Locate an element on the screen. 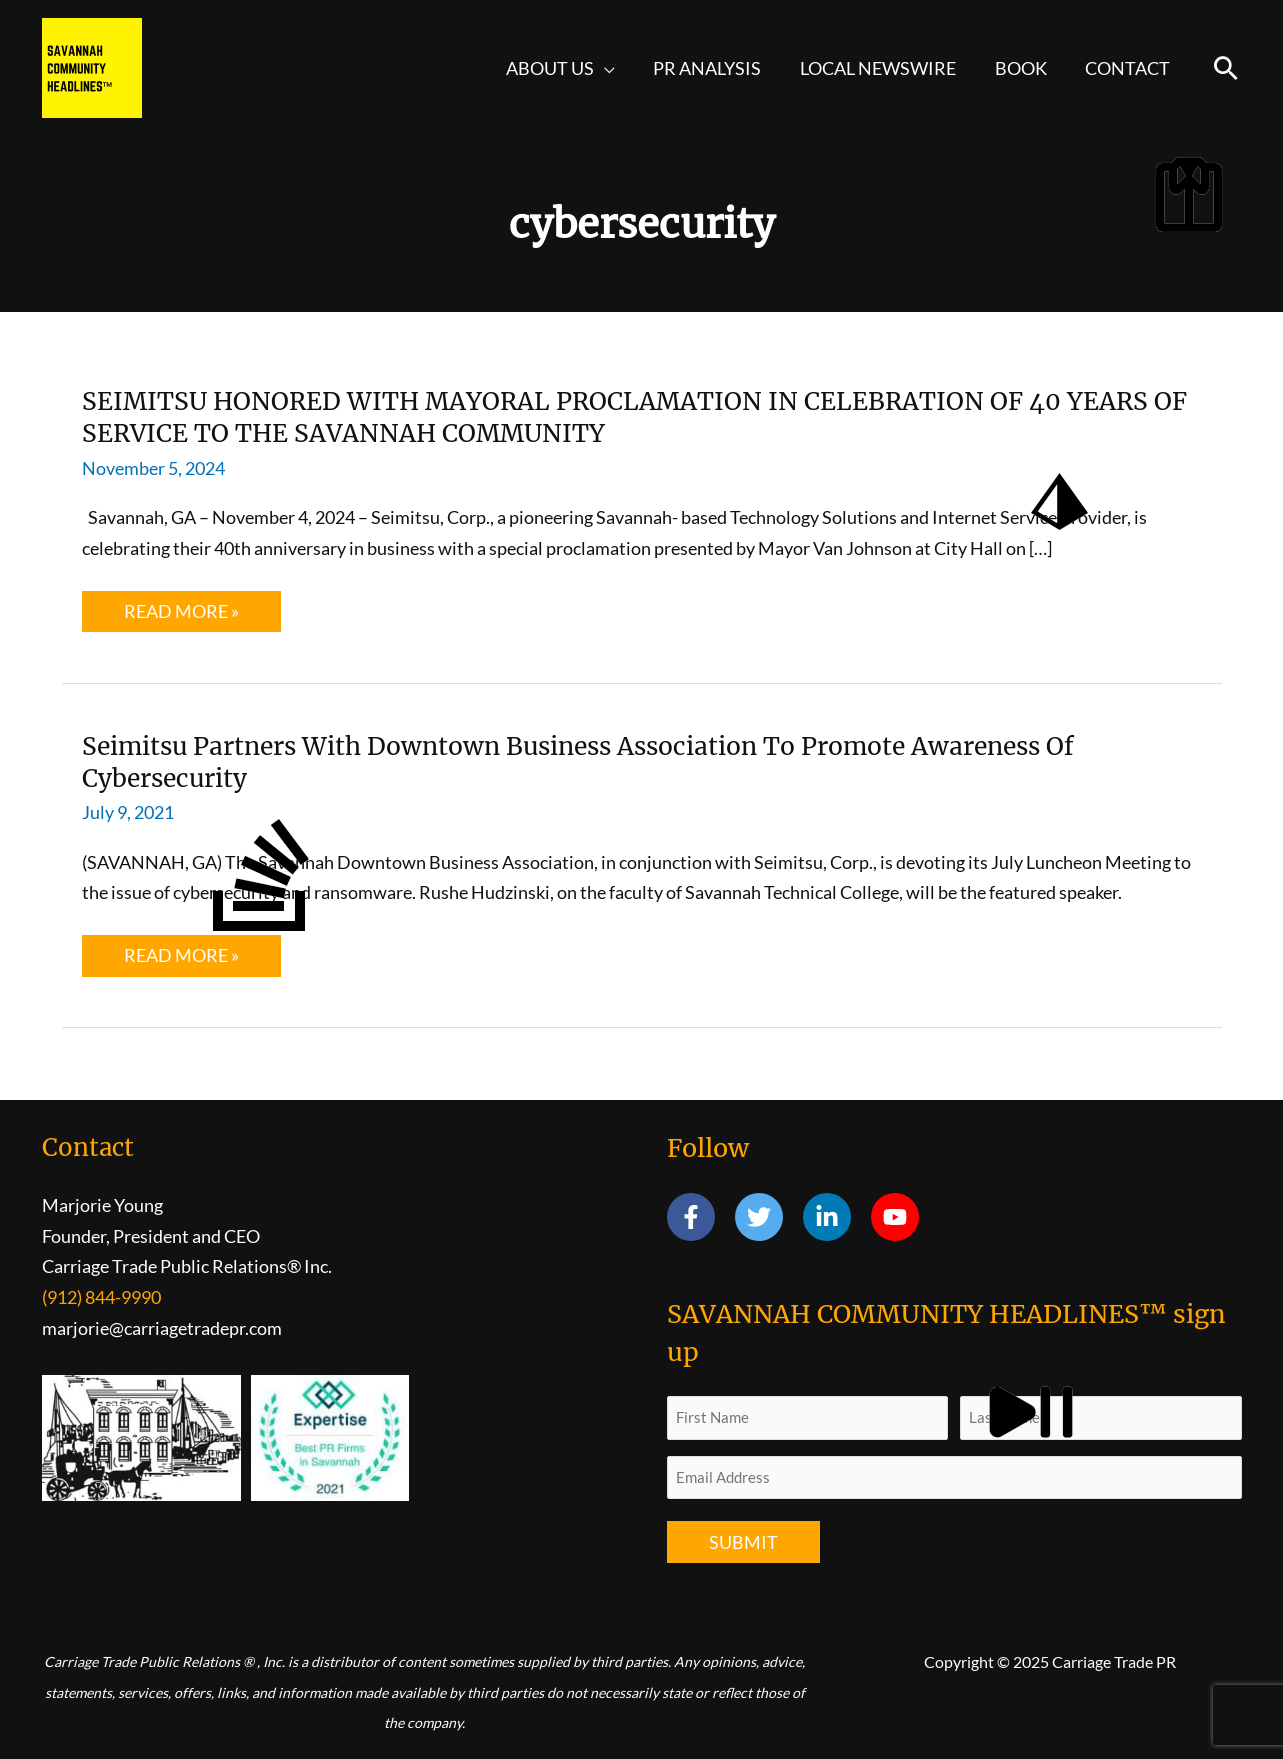 The width and height of the screenshot is (1283, 1759). view folded laundry or clothing items is located at coordinates (1189, 196).